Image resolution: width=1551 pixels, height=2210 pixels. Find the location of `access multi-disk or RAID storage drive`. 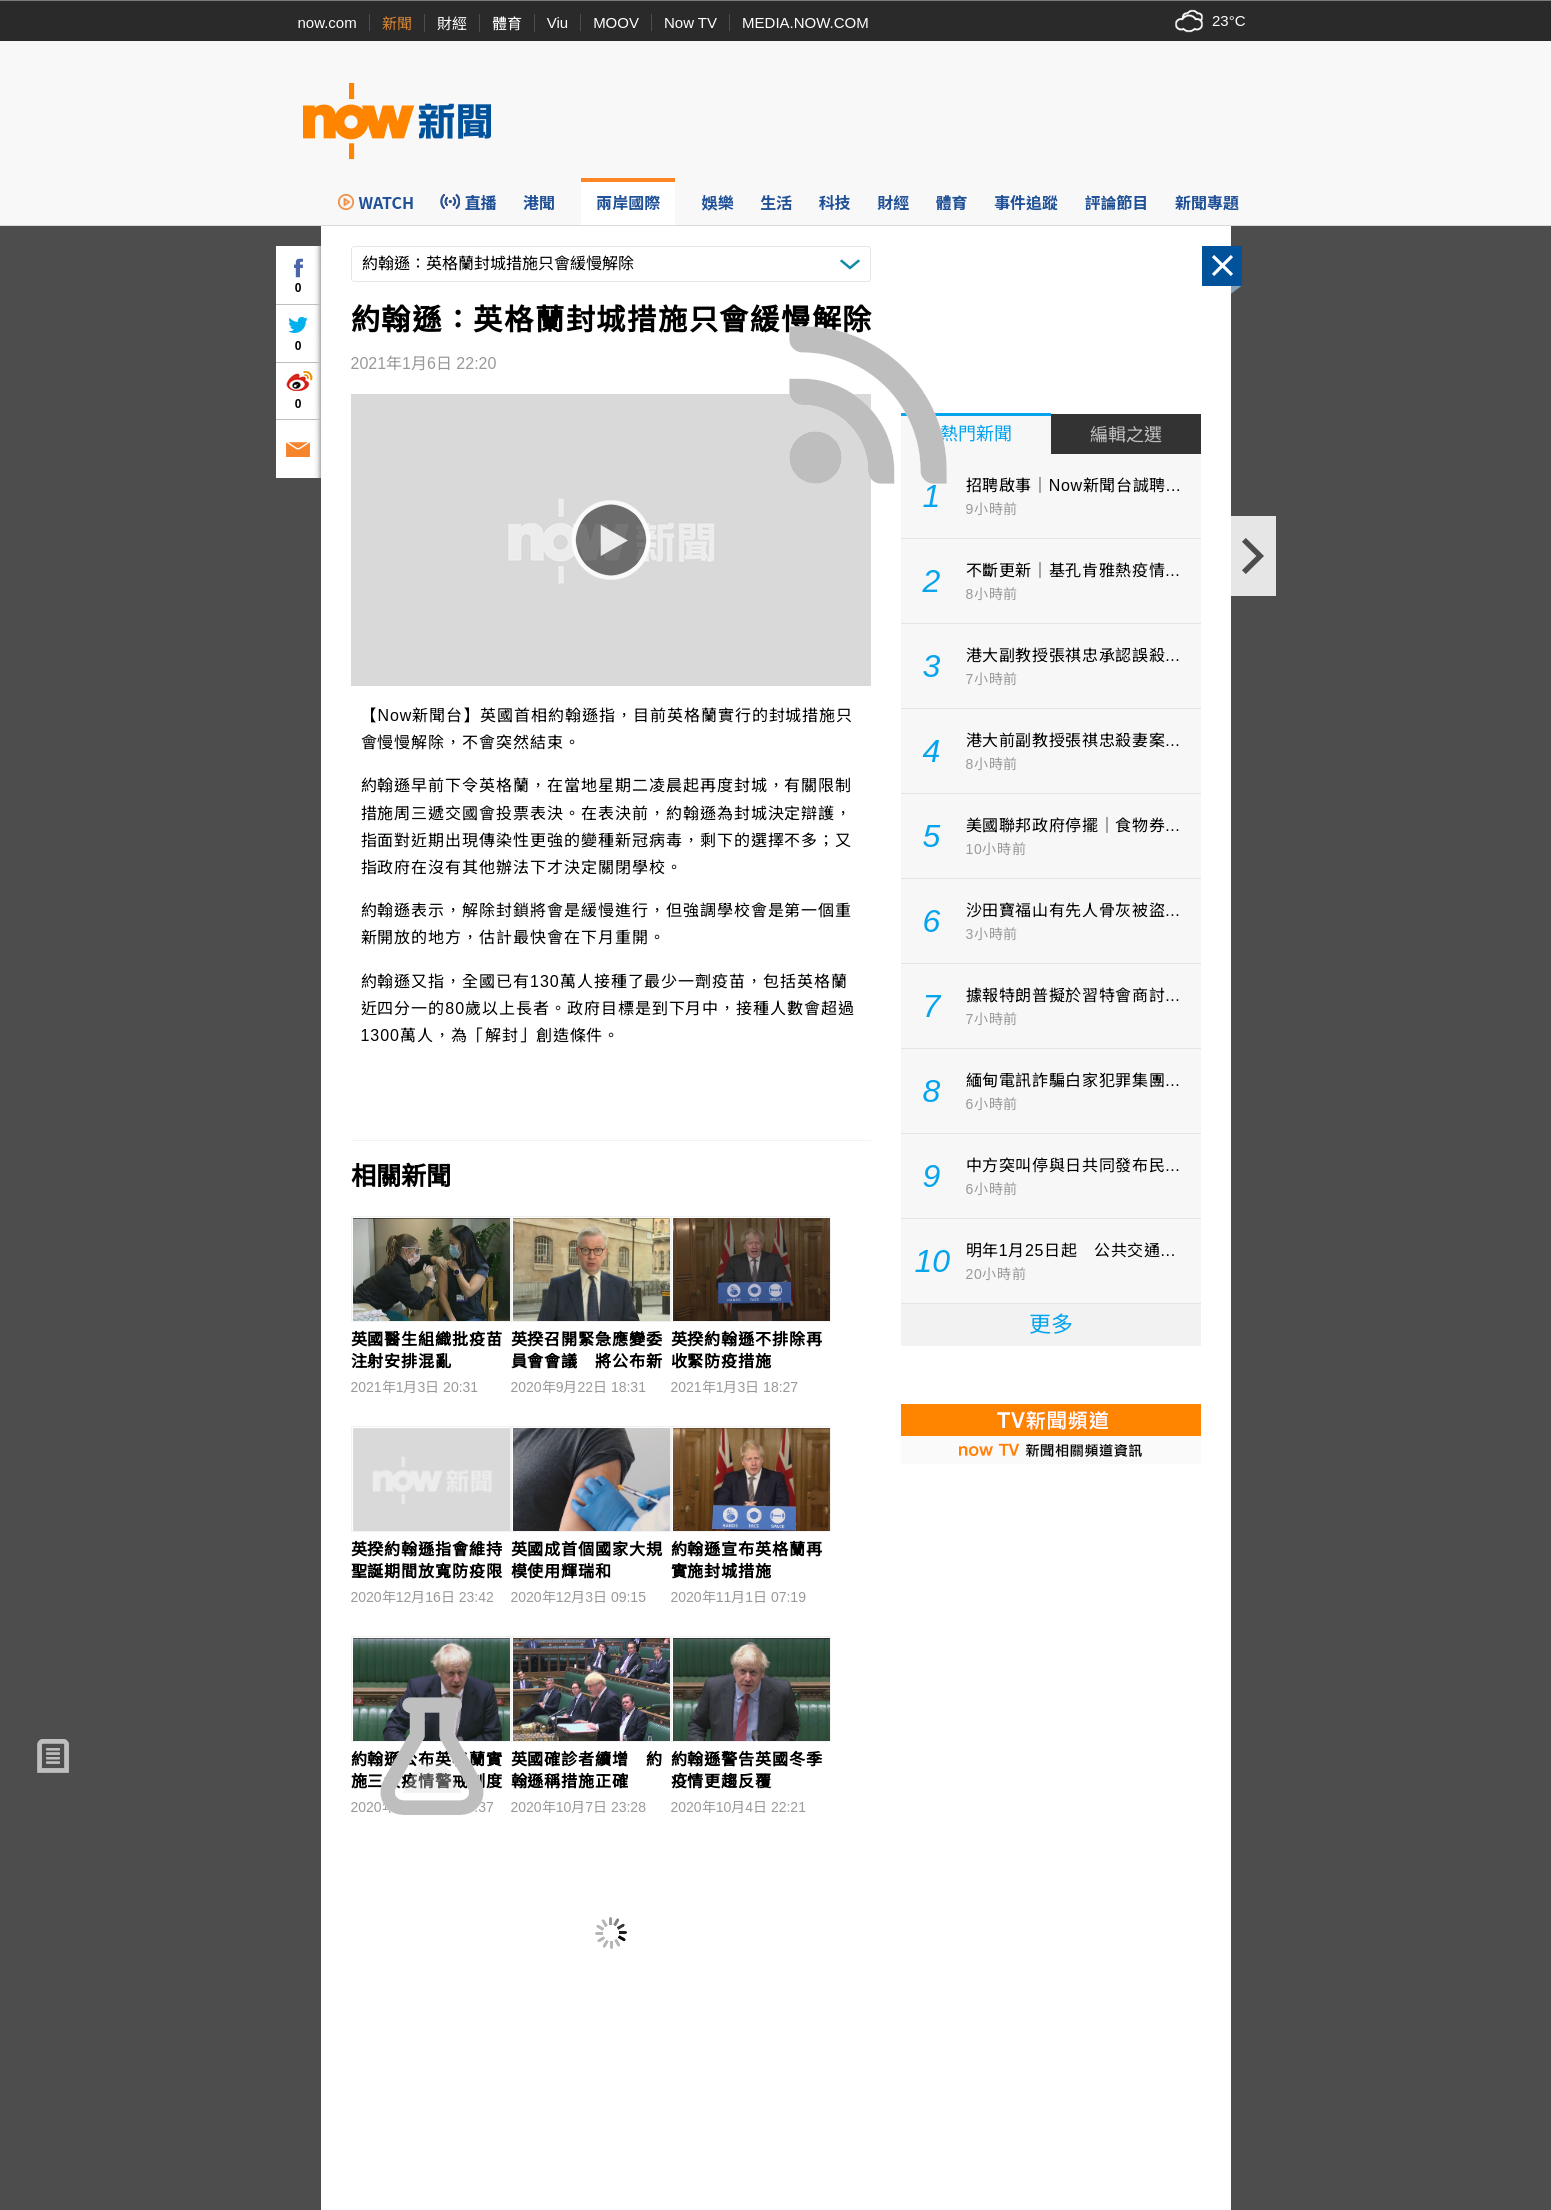

access multi-disk or RAID storage drive is located at coordinates (53, 1757).